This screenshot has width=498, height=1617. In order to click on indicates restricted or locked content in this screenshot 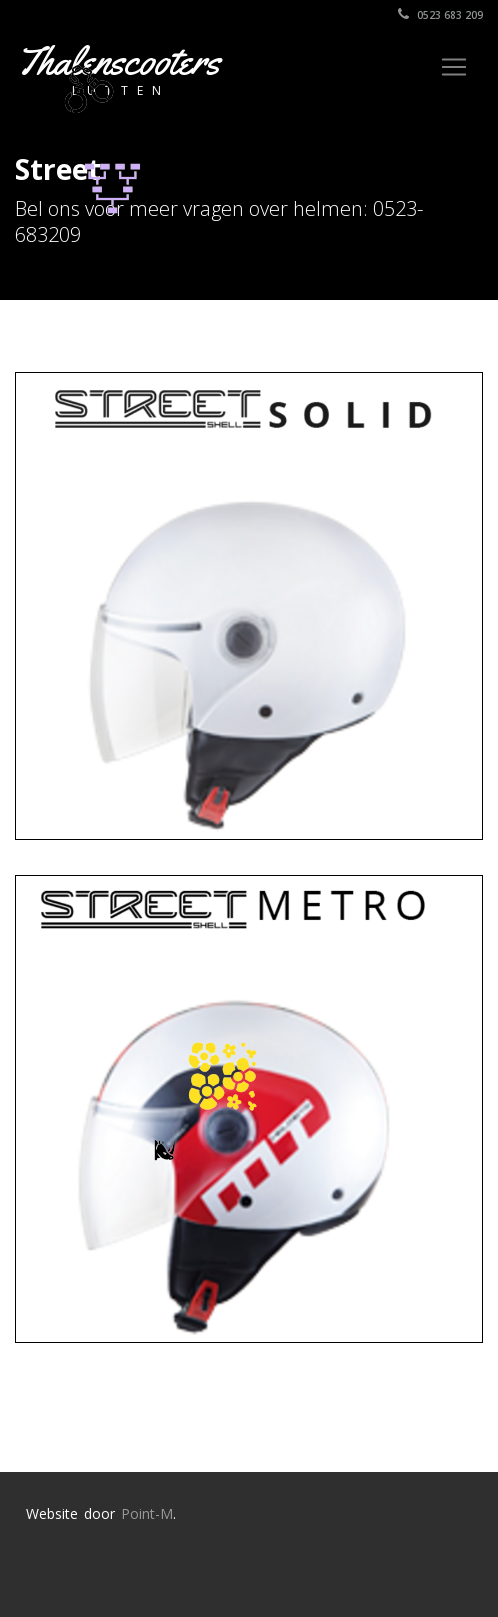, I will do `click(89, 89)`.